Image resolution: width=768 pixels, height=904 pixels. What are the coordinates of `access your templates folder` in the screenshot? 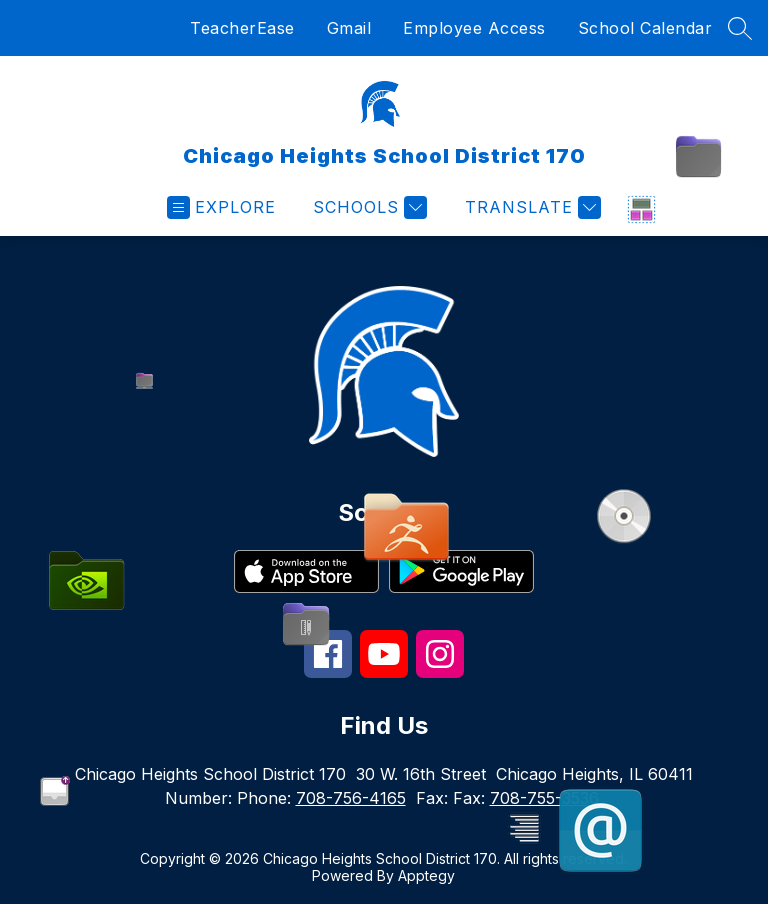 It's located at (306, 624).